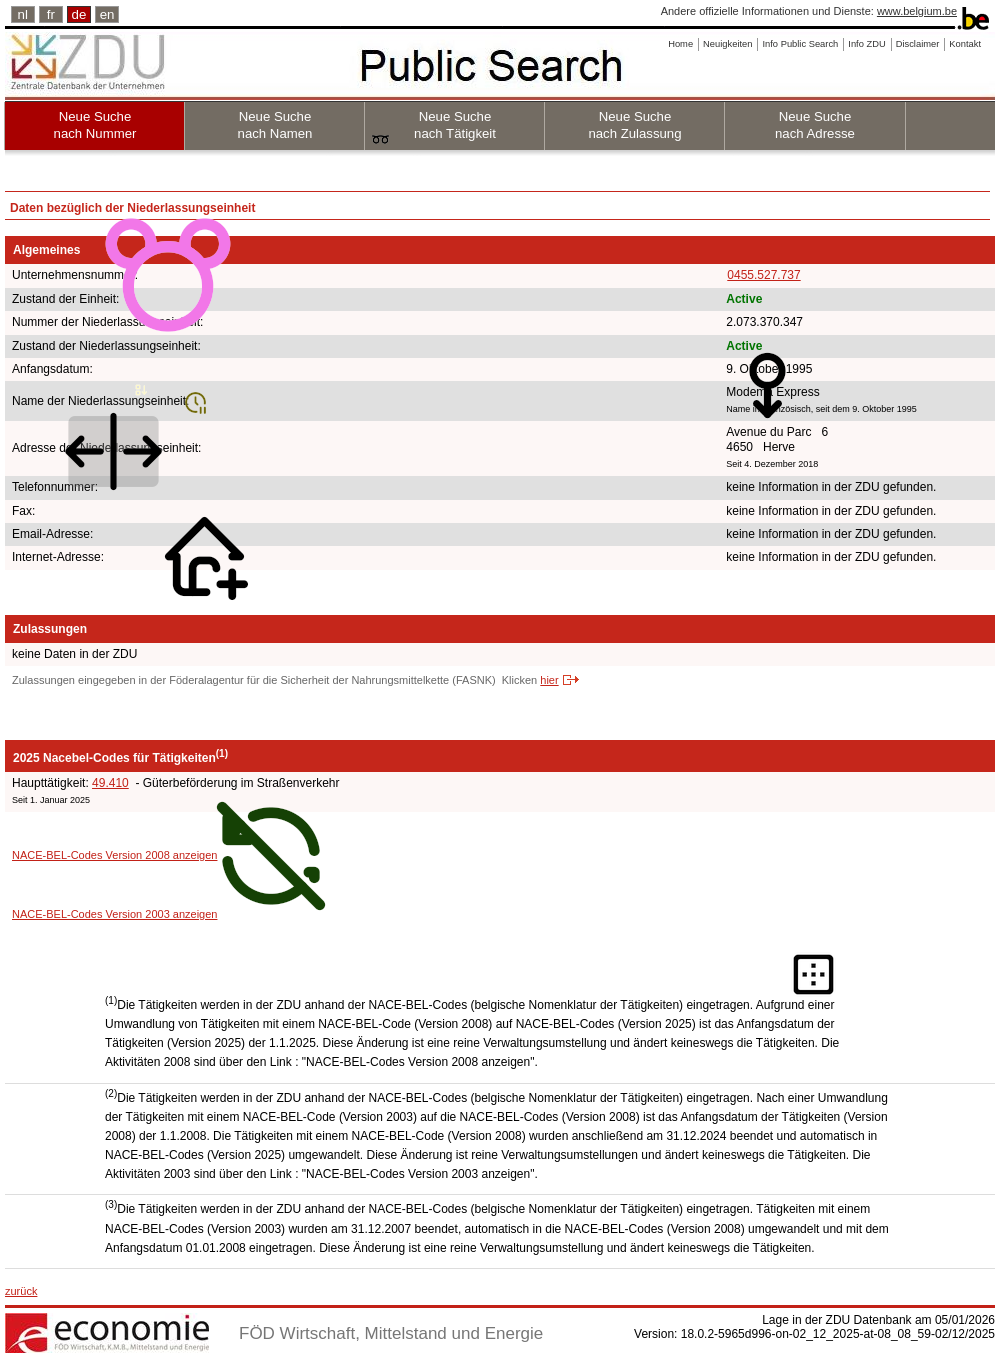  What do you see at coordinates (141, 390) in the screenshot?
I see `sort list items in descending order` at bounding box center [141, 390].